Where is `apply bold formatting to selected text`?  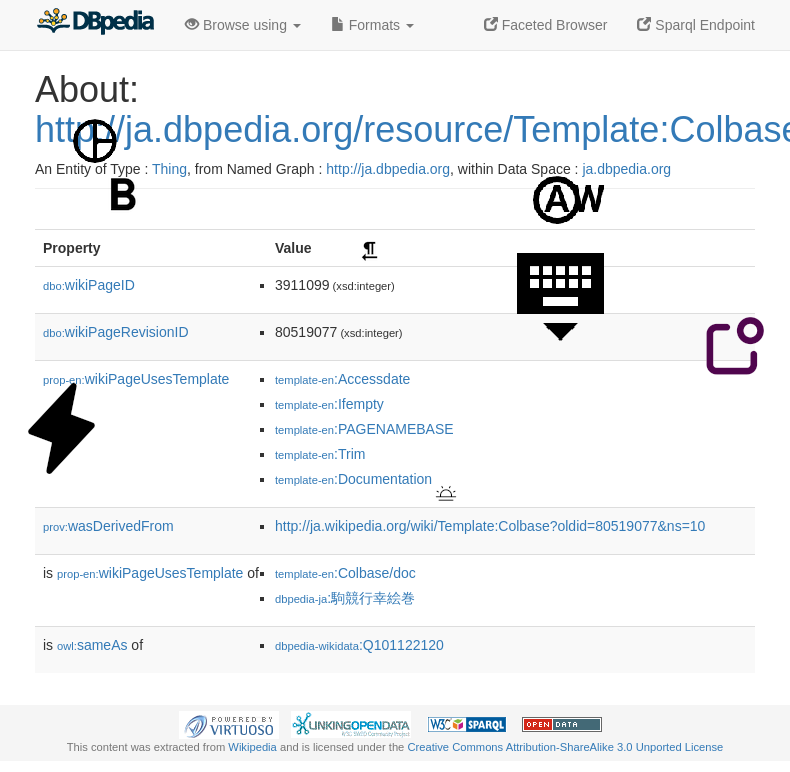
apply bold formatting to selected text is located at coordinates (122, 196).